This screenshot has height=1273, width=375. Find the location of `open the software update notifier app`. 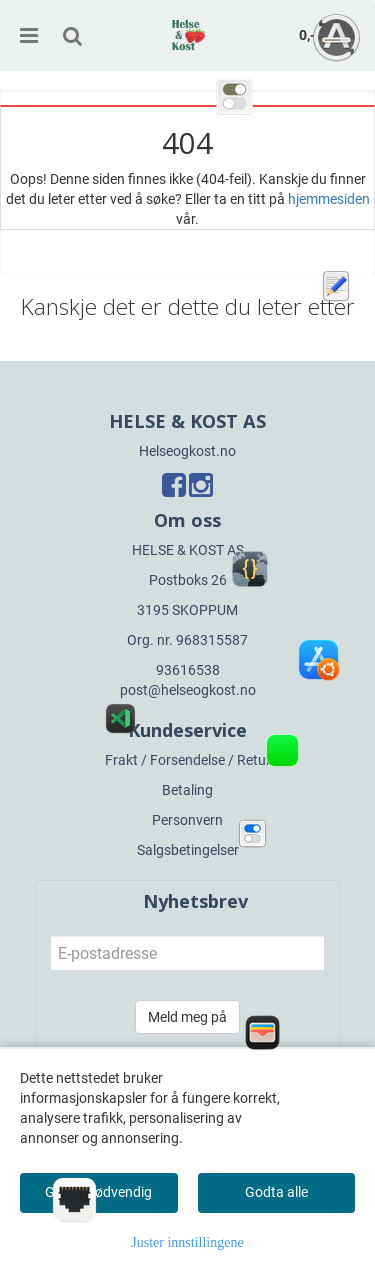

open the software update notifier app is located at coordinates (336, 37).